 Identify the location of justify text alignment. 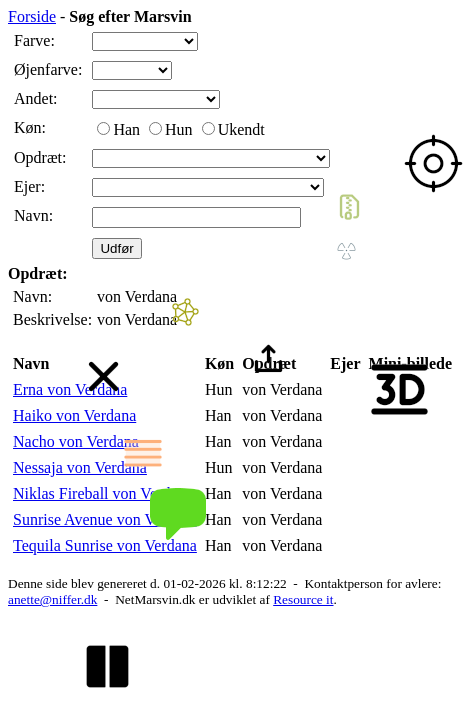
(143, 454).